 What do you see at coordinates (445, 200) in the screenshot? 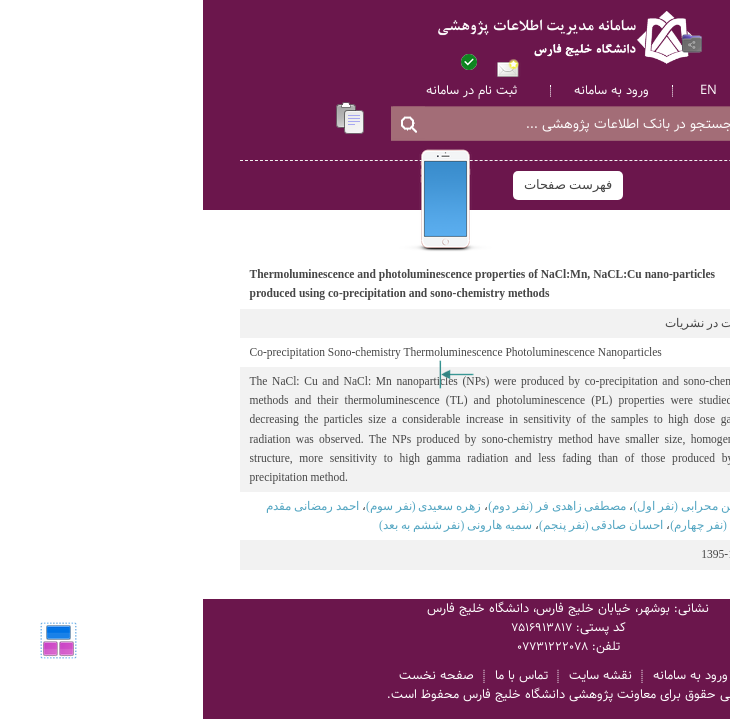
I see `iPhone 7 Plus device icon` at bounding box center [445, 200].